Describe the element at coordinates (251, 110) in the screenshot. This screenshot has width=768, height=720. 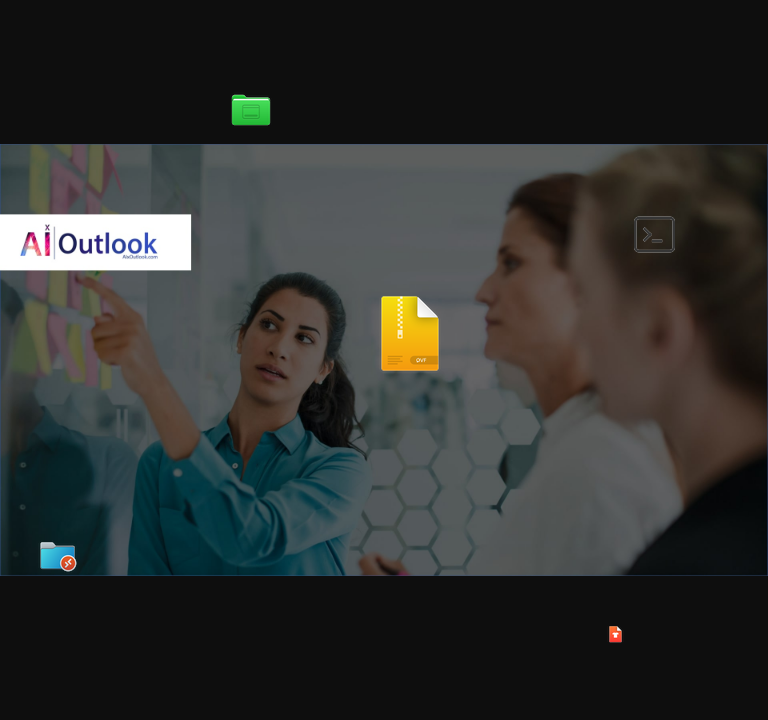
I see `open desktop folder` at that location.